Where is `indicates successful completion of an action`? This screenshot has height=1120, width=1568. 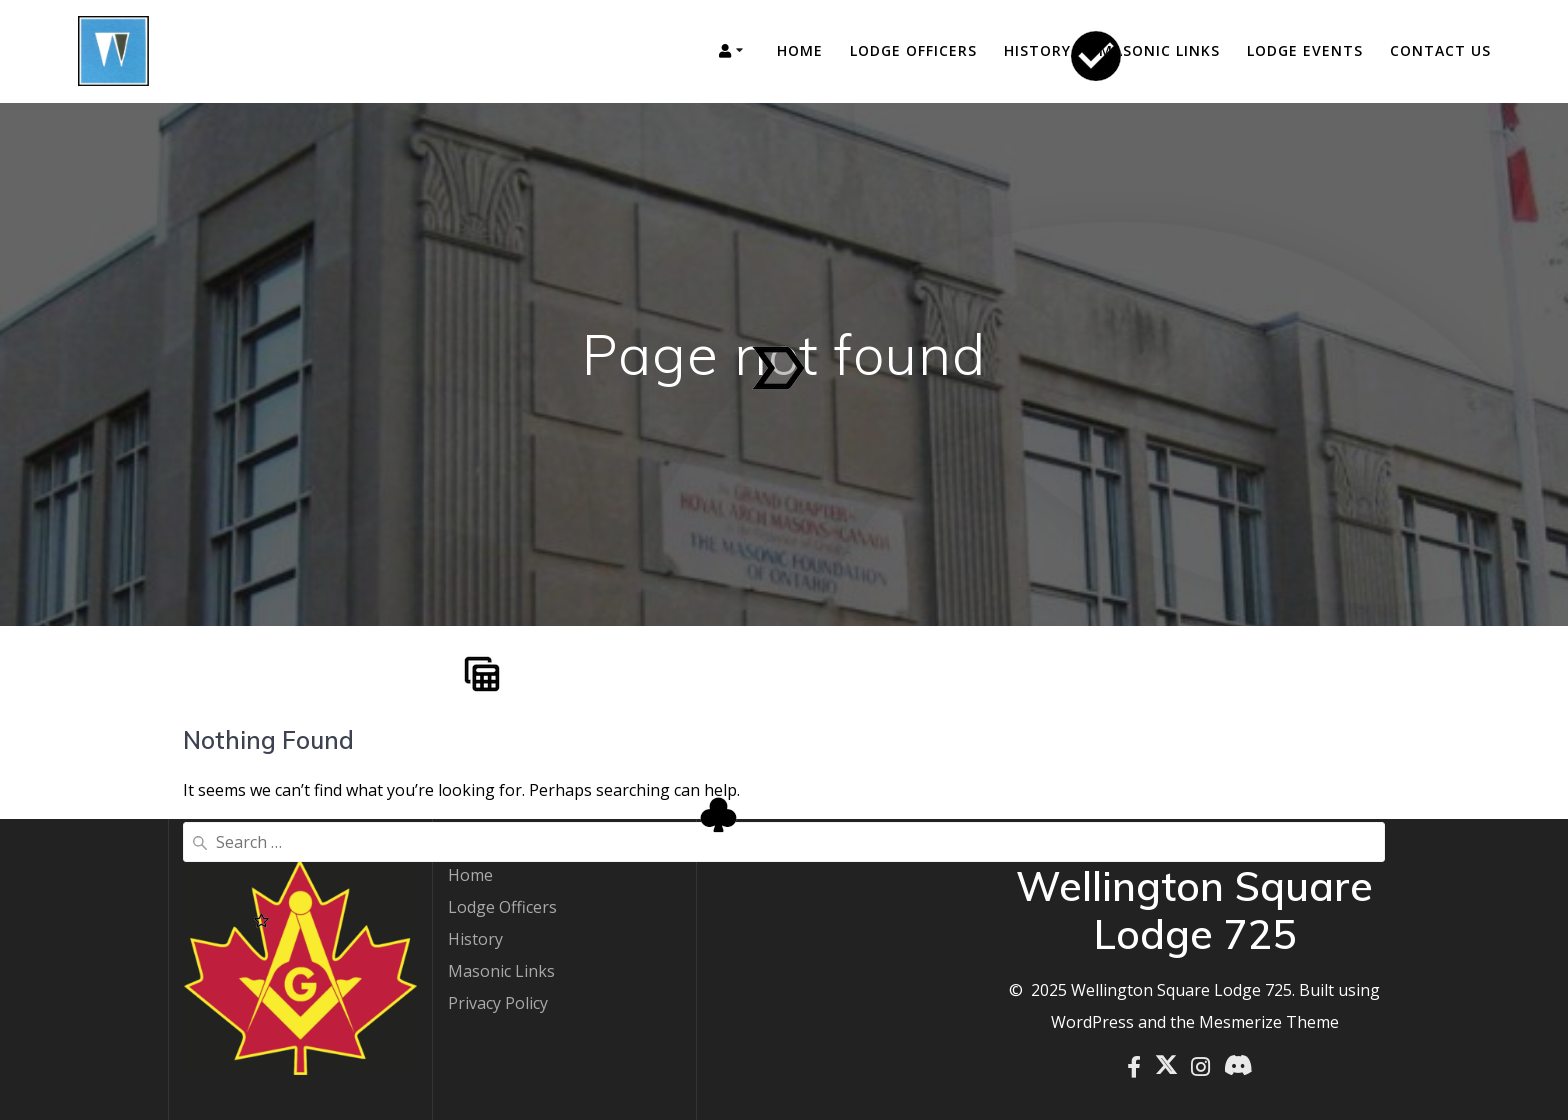
indicates successful completion of an action is located at coordinates (1096, 56).